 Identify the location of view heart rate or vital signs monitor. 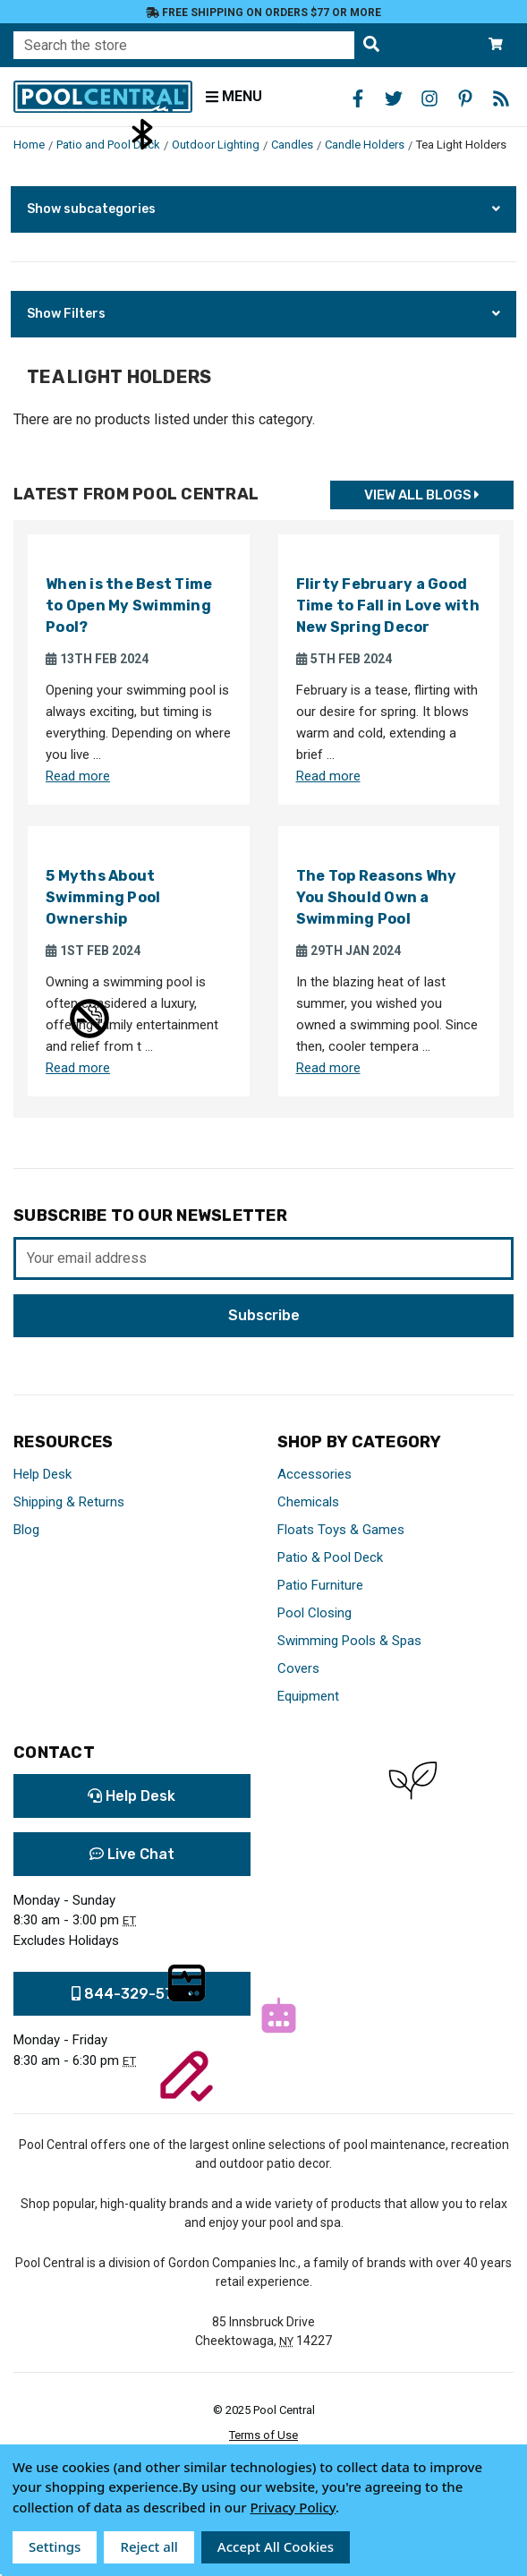
(186, 1983).